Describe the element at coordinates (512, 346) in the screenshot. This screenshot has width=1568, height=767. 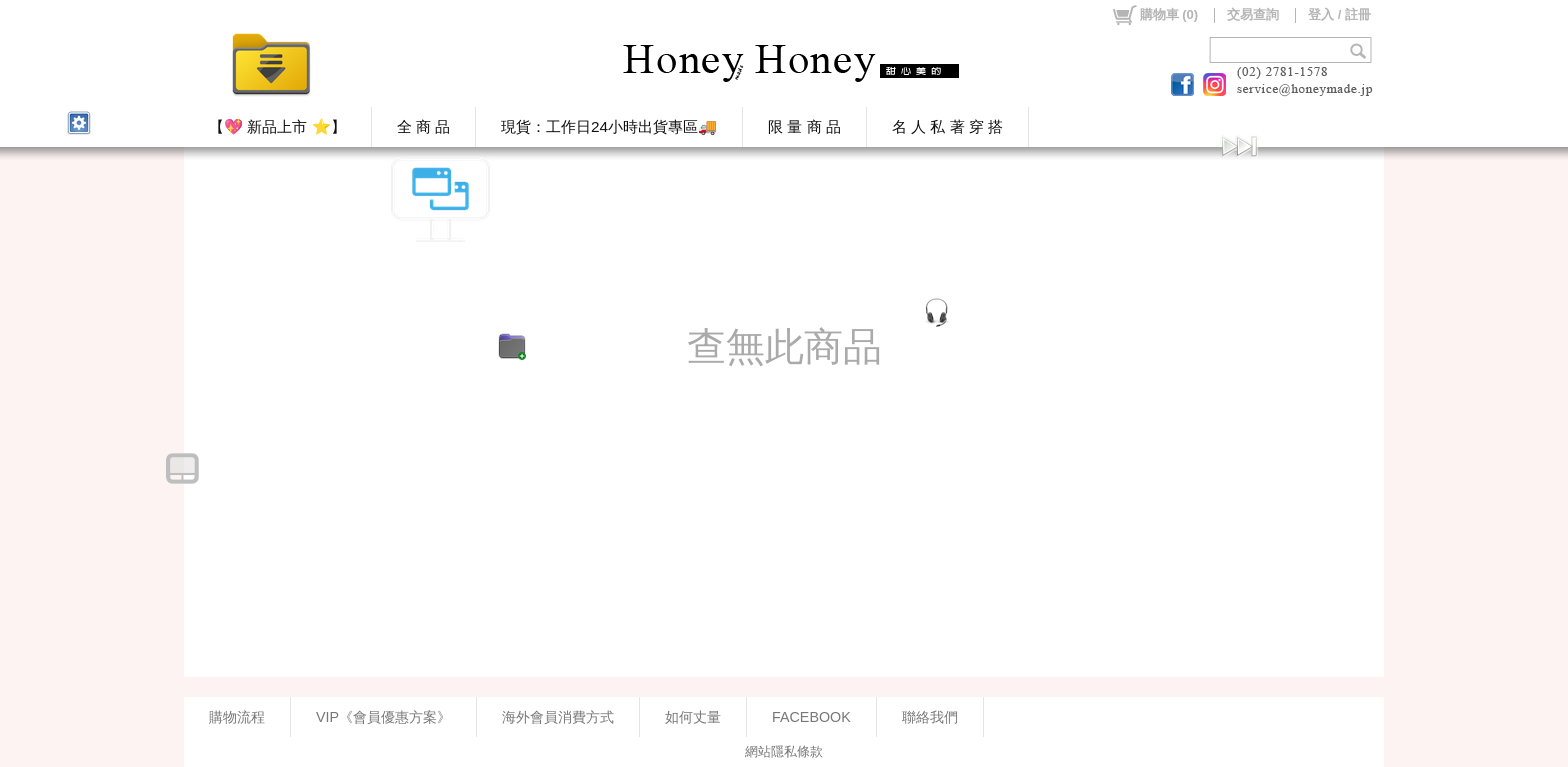
I see `create a new folder` at that location.